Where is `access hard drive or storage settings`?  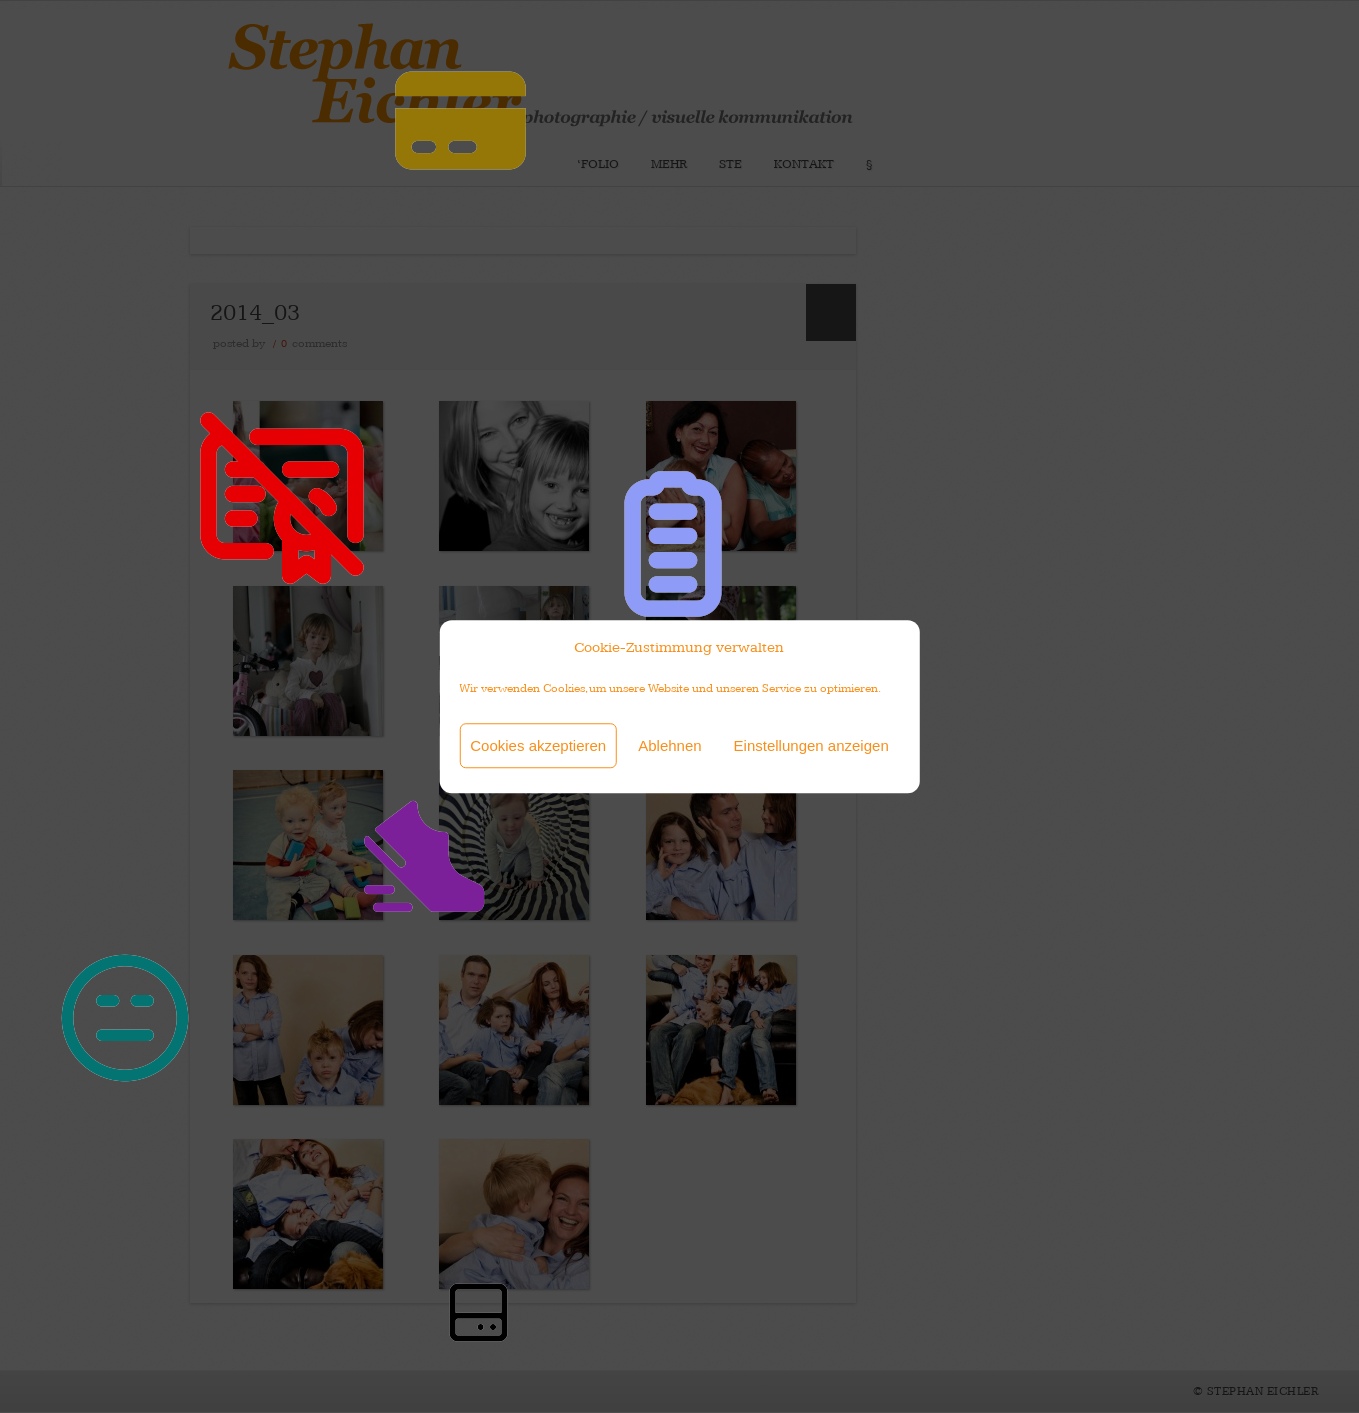 access hard drive or storage settings is located at coordinates (478, 1312).